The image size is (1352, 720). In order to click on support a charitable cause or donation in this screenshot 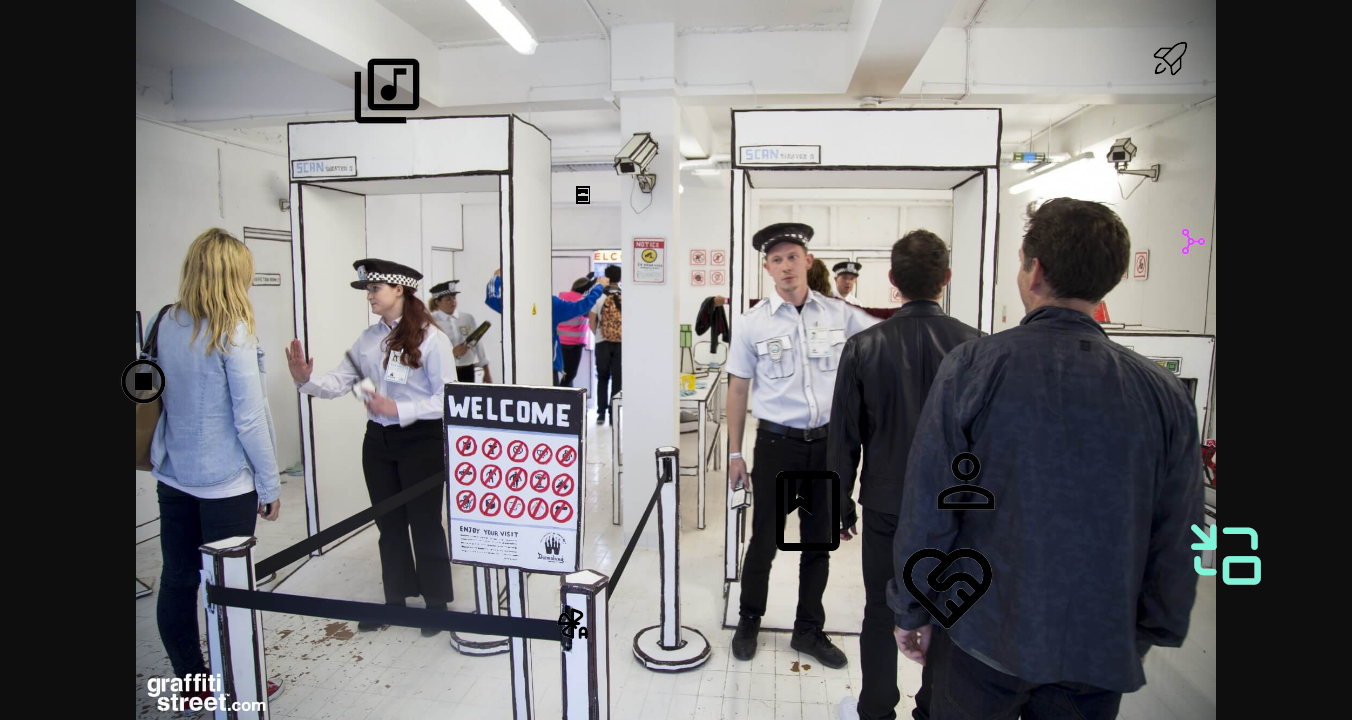, I will do `click(947, 588)`.